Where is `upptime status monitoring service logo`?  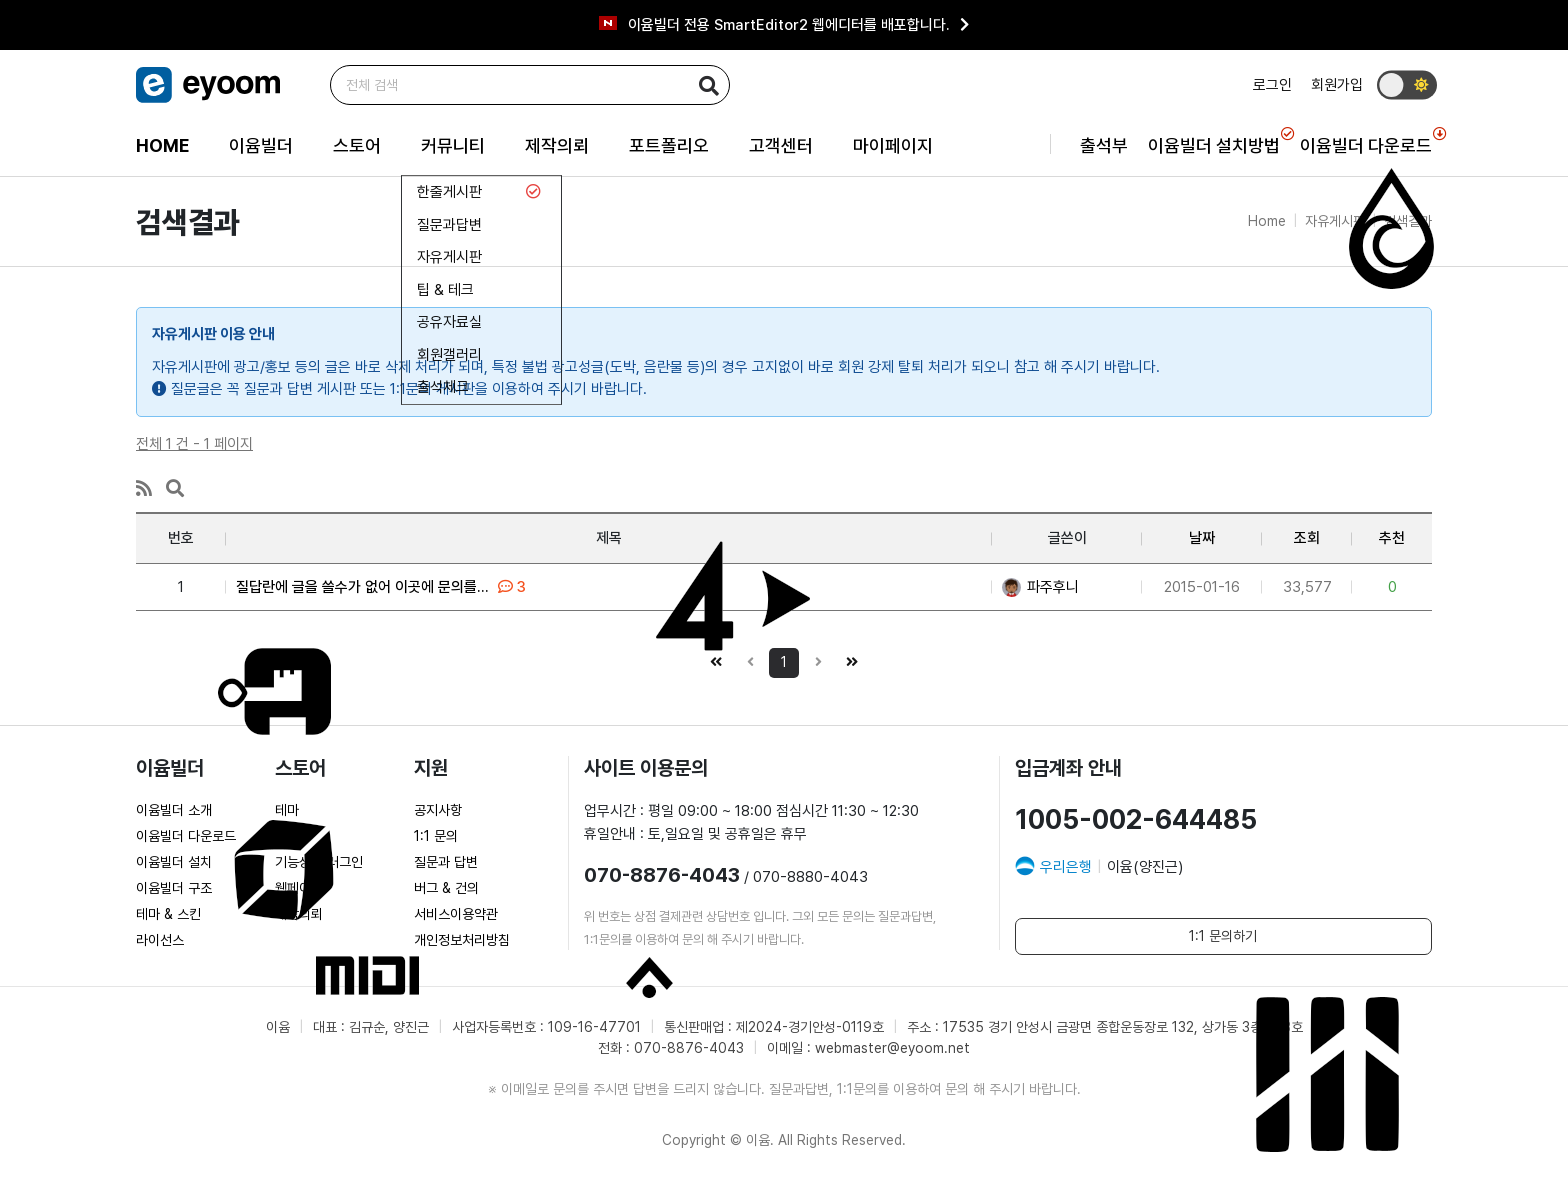
upptime status monitoring service logo is located at coordinates (649, 977).